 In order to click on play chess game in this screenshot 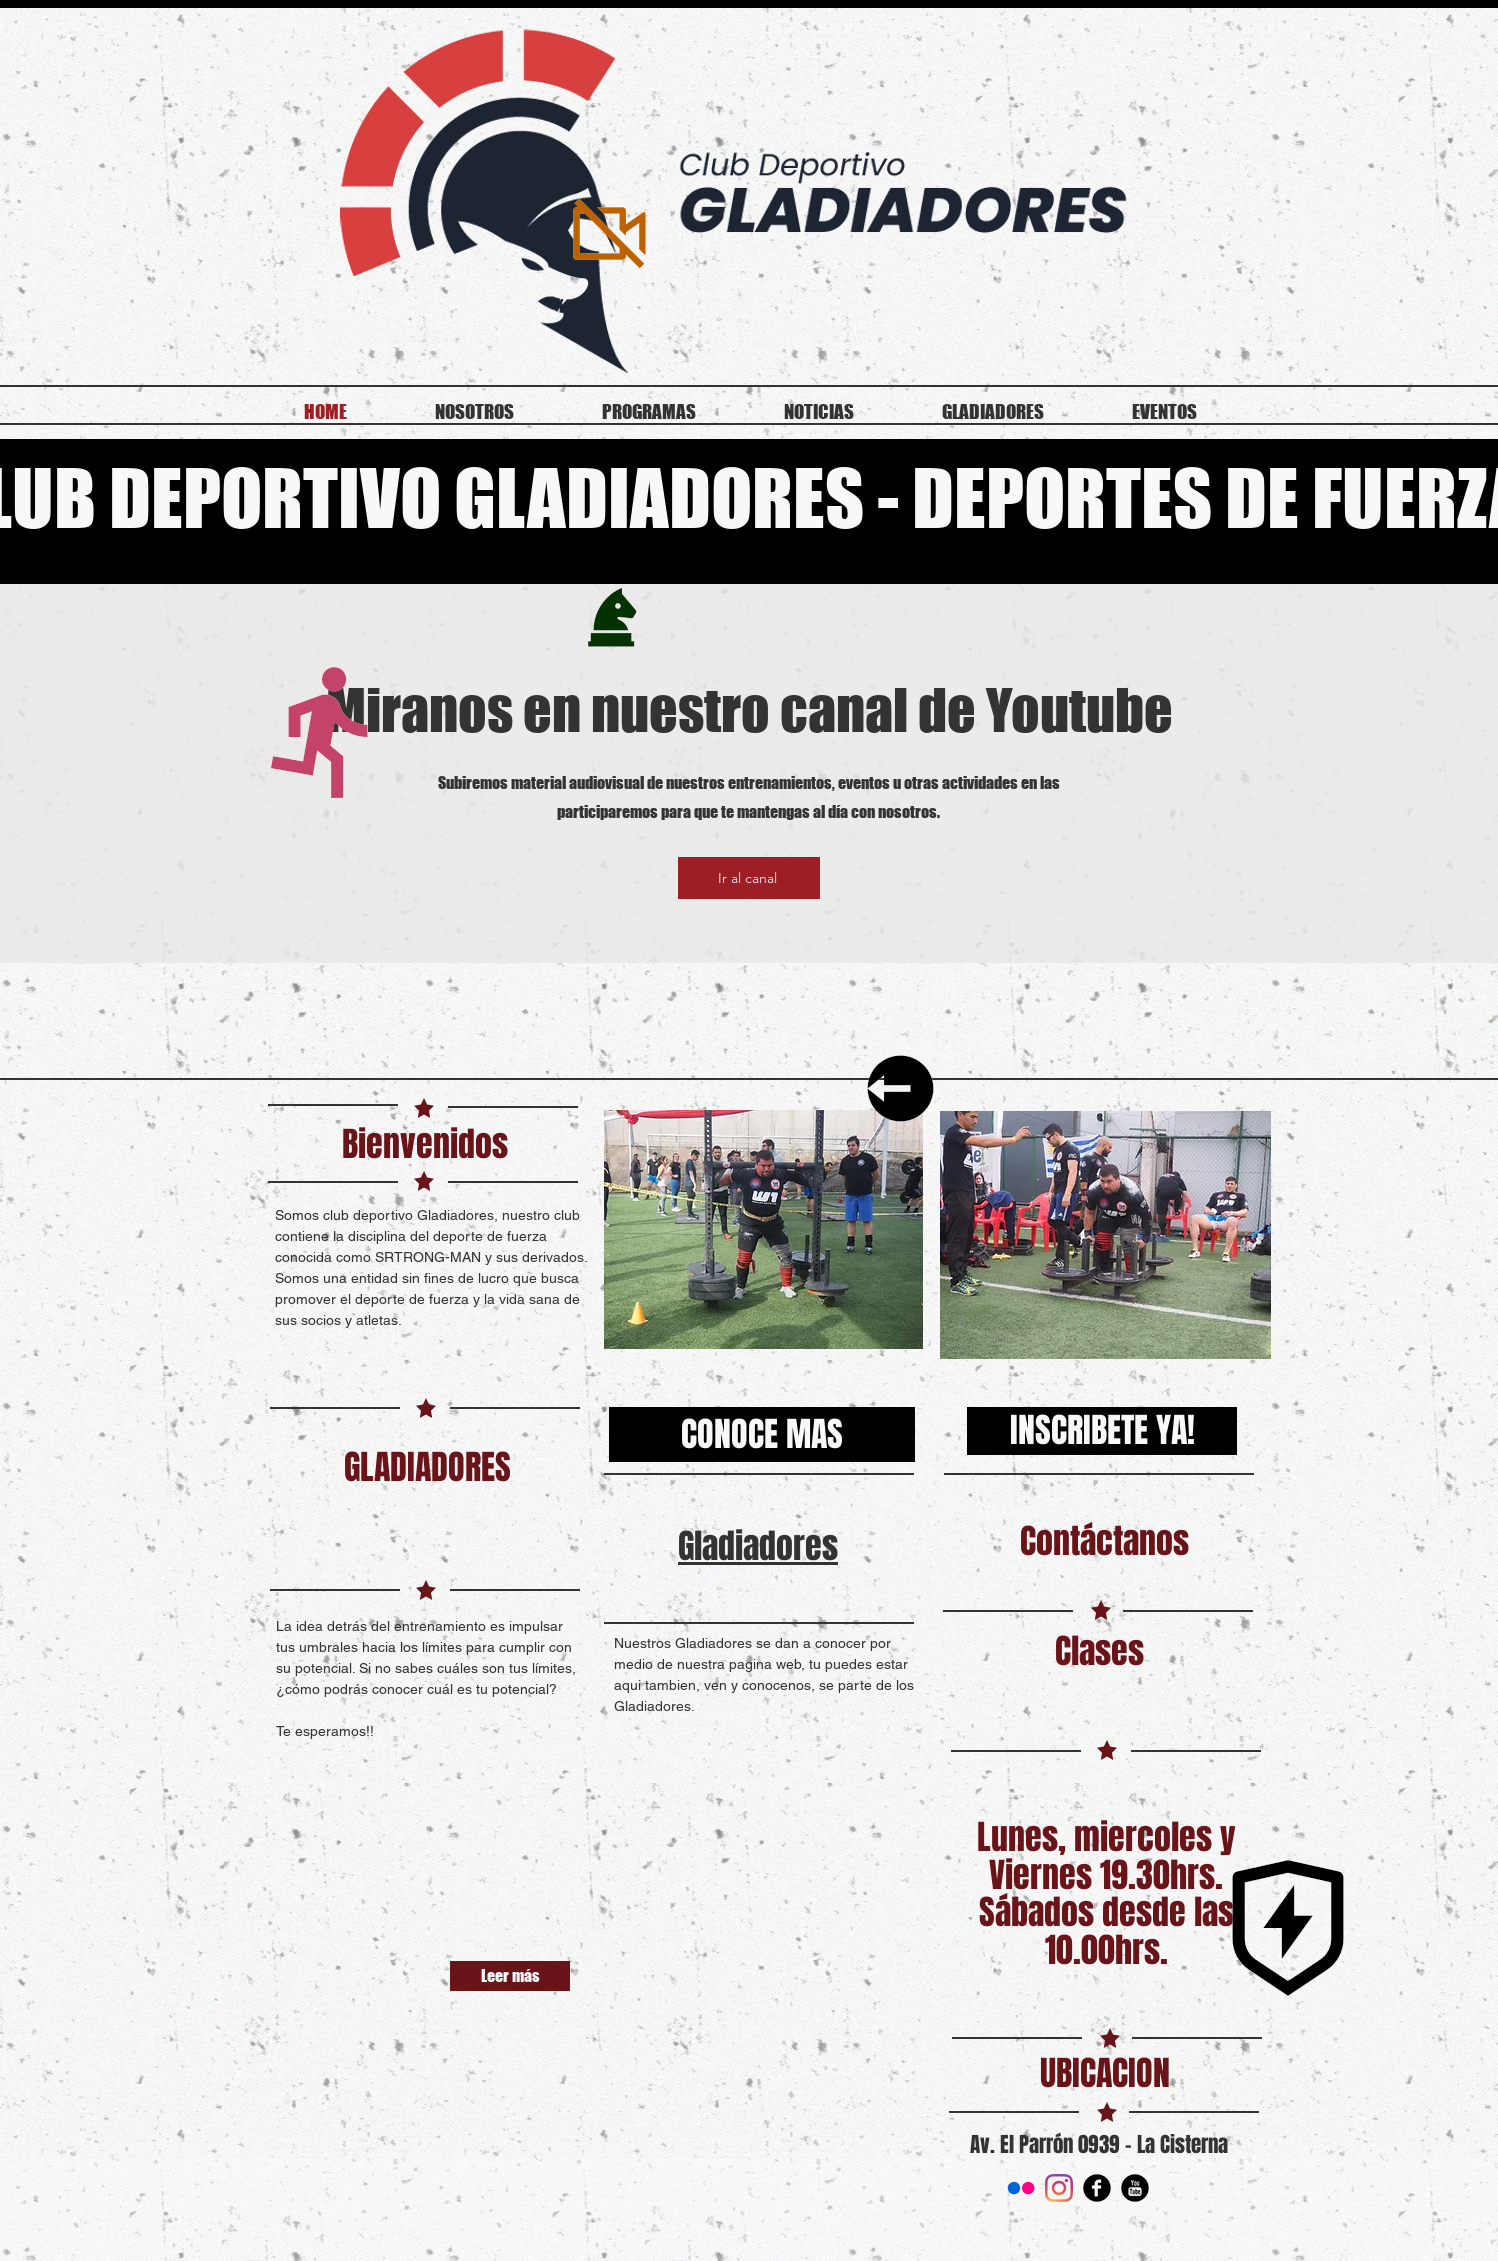, I will do `click(612, 619)`.